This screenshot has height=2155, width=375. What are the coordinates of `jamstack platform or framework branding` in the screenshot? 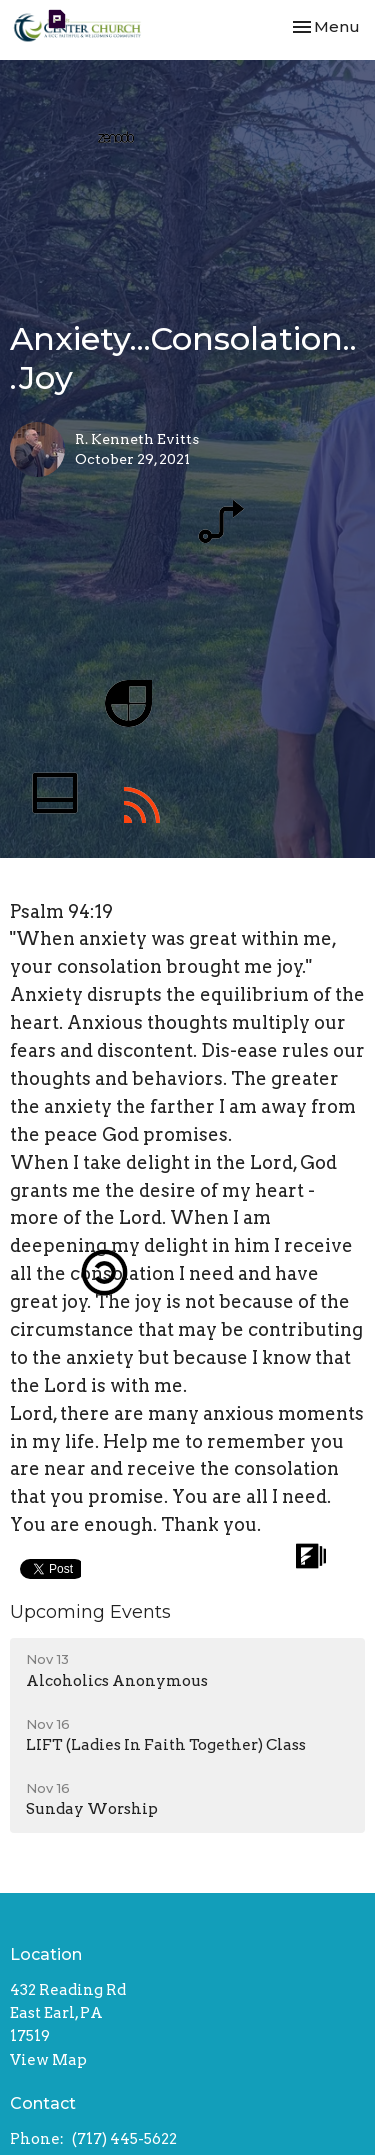 It's located at (128, 703).